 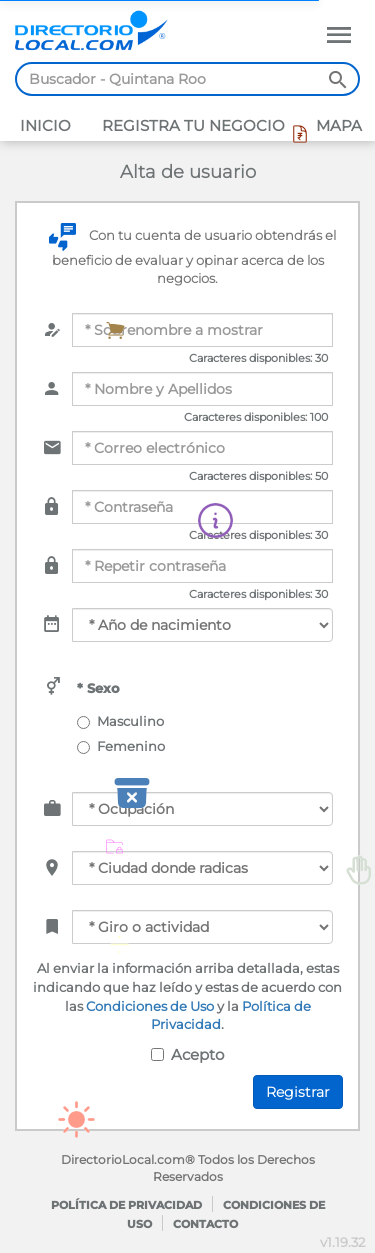 What do you see at coordinates (215, 520) in the screenshot?
I see `view more information or details` at bounding box center [215, 520].